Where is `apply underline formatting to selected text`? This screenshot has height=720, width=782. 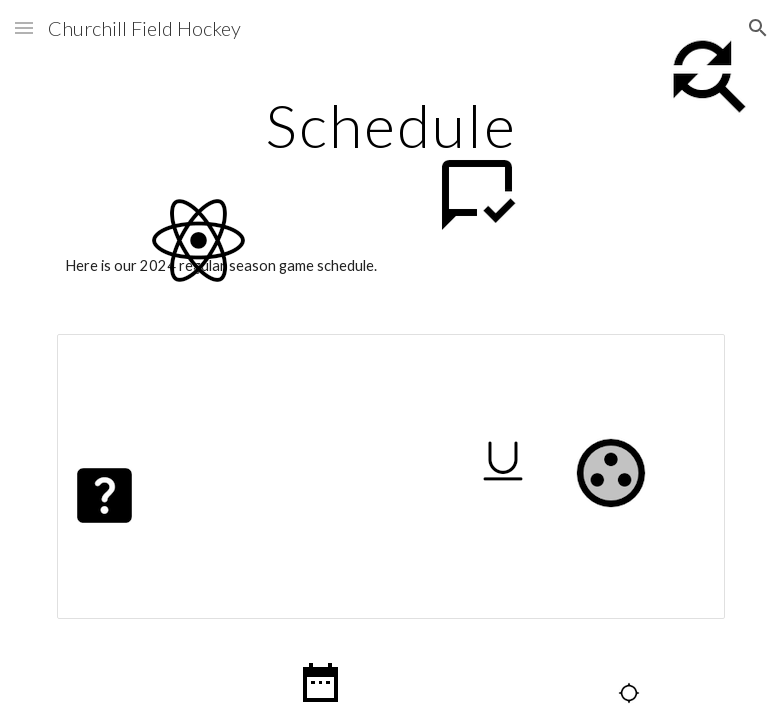 apply underline formatting to selected text is located at coordinates (503, 461).